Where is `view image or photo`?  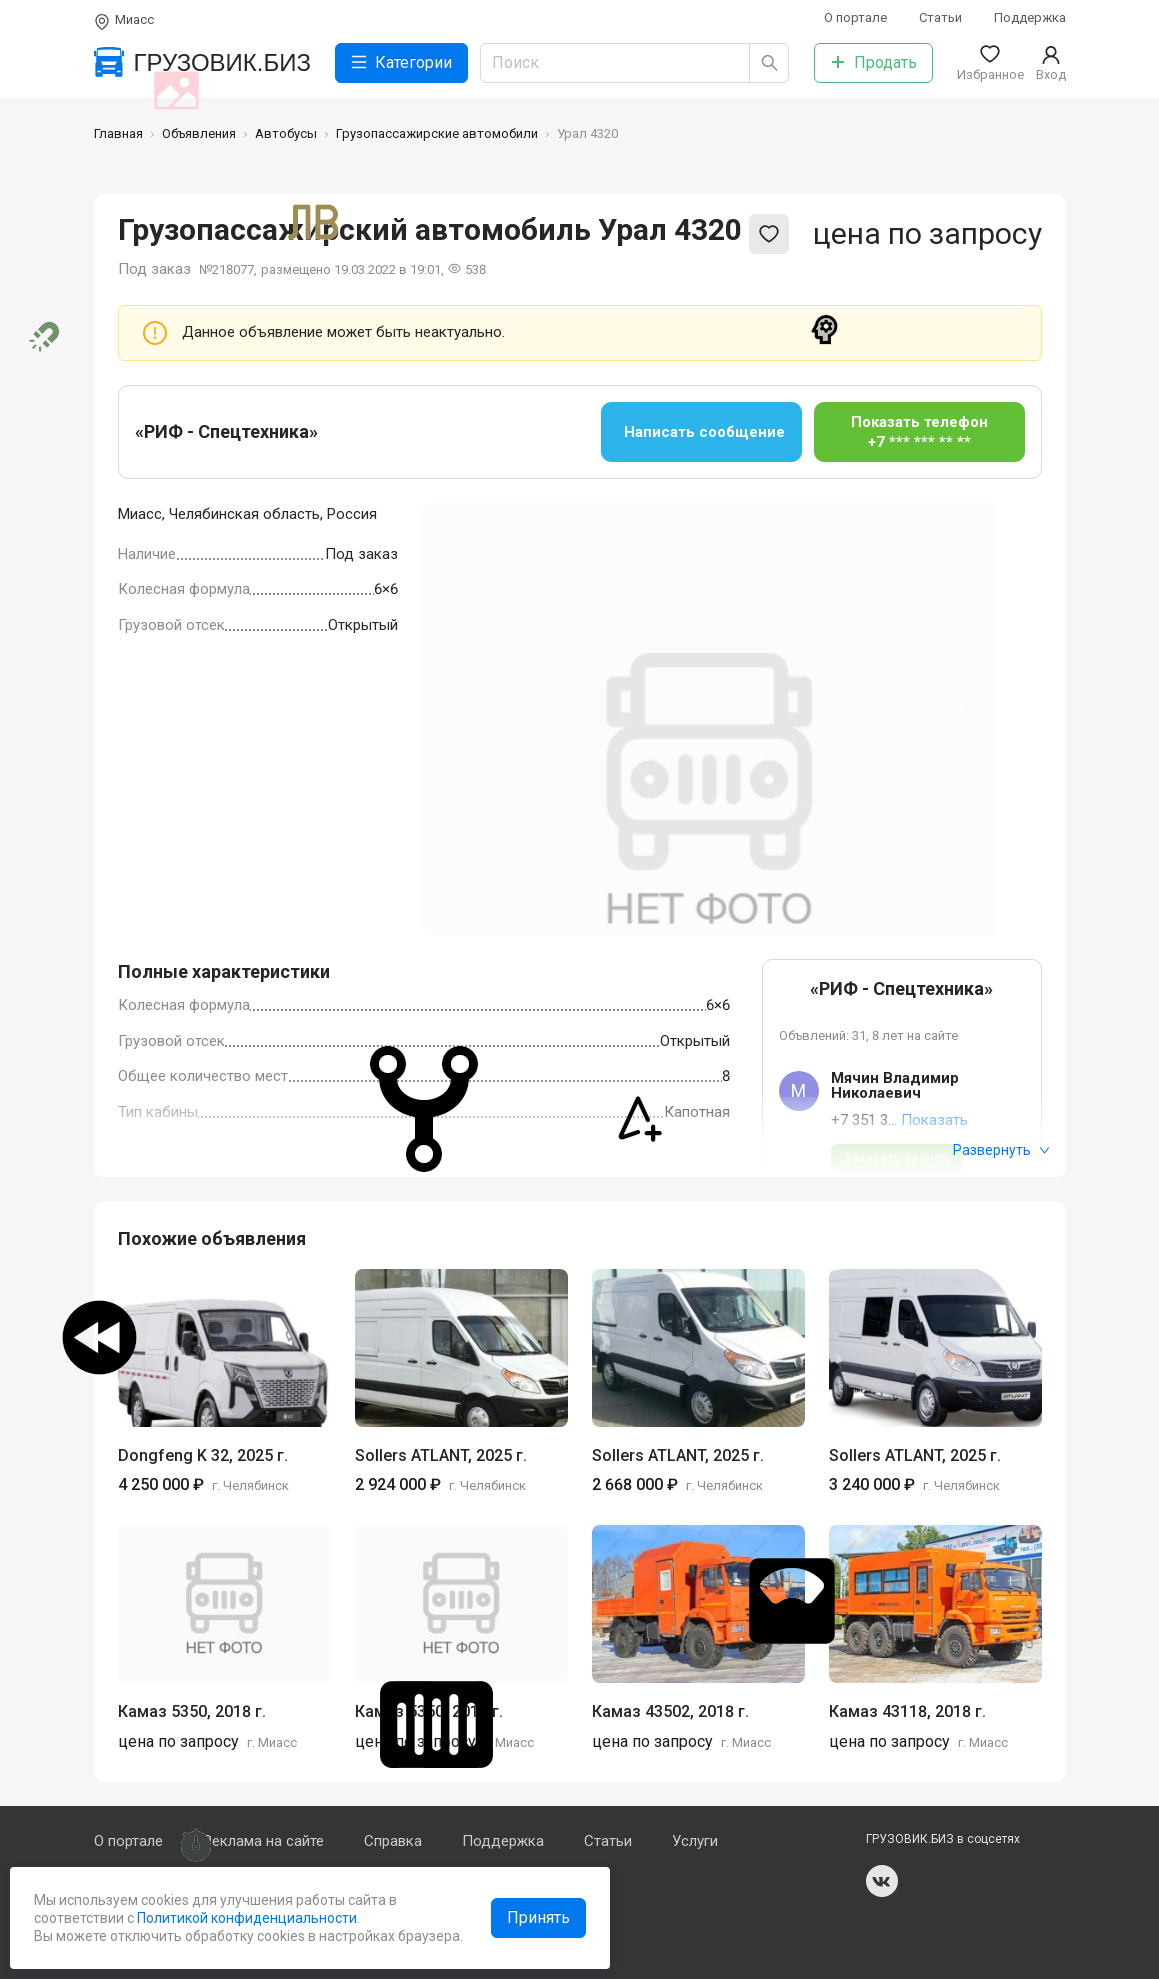
view image or photo is located at coordinates (176, 90).